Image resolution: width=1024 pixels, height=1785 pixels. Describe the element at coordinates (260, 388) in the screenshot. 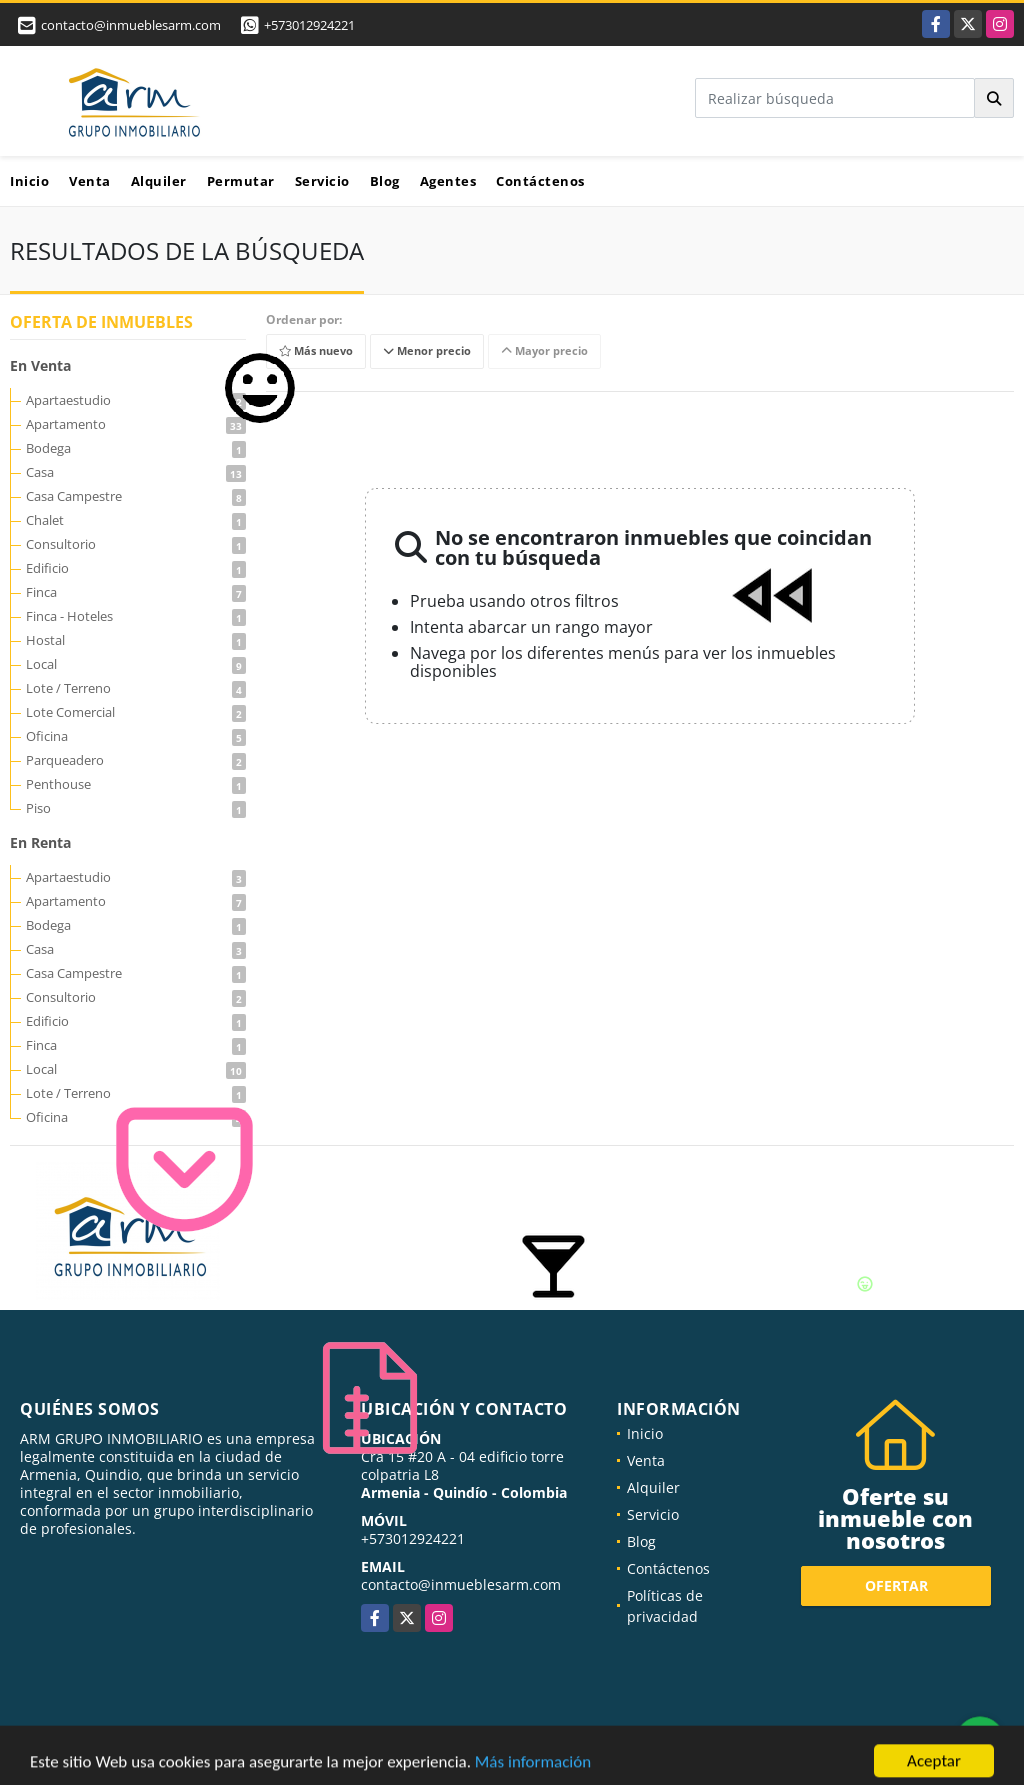

I see `tag people in a photo` at that location.